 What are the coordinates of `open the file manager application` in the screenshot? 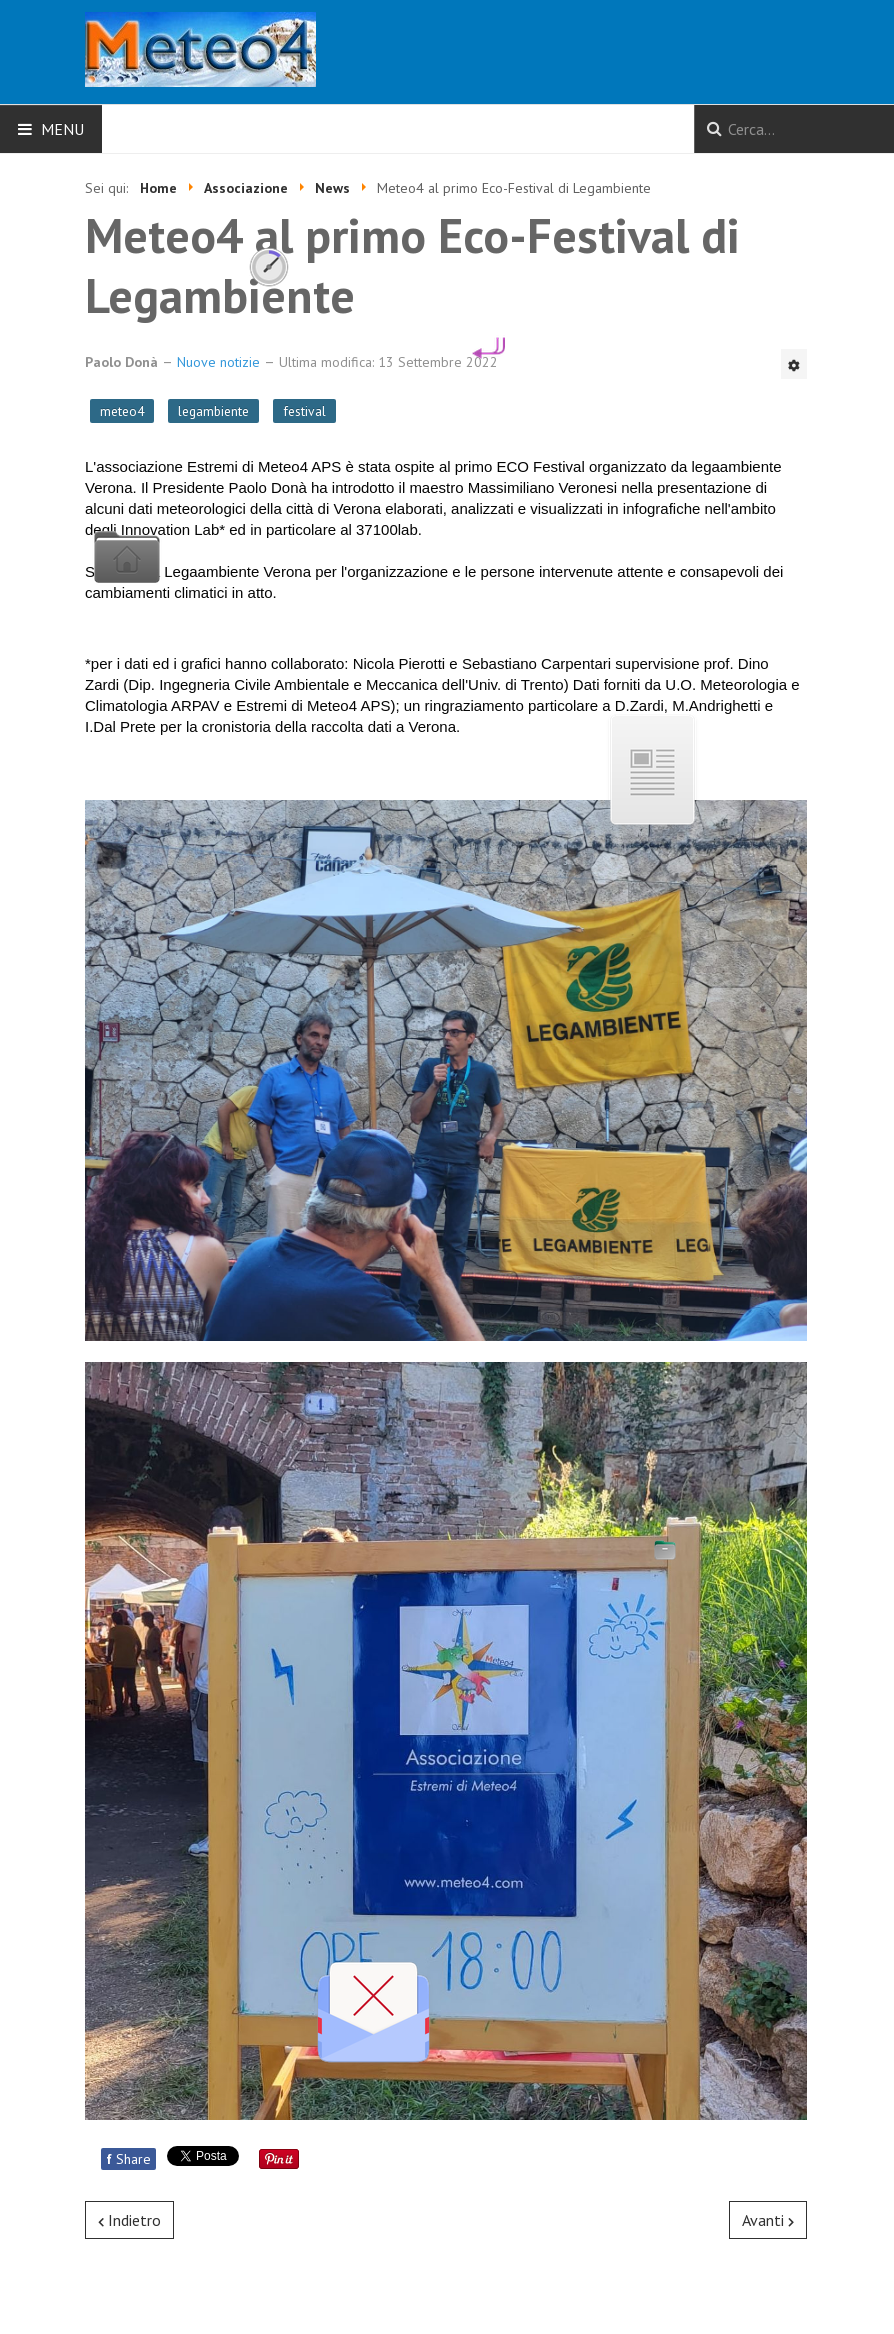 It's located at (665, 1550).